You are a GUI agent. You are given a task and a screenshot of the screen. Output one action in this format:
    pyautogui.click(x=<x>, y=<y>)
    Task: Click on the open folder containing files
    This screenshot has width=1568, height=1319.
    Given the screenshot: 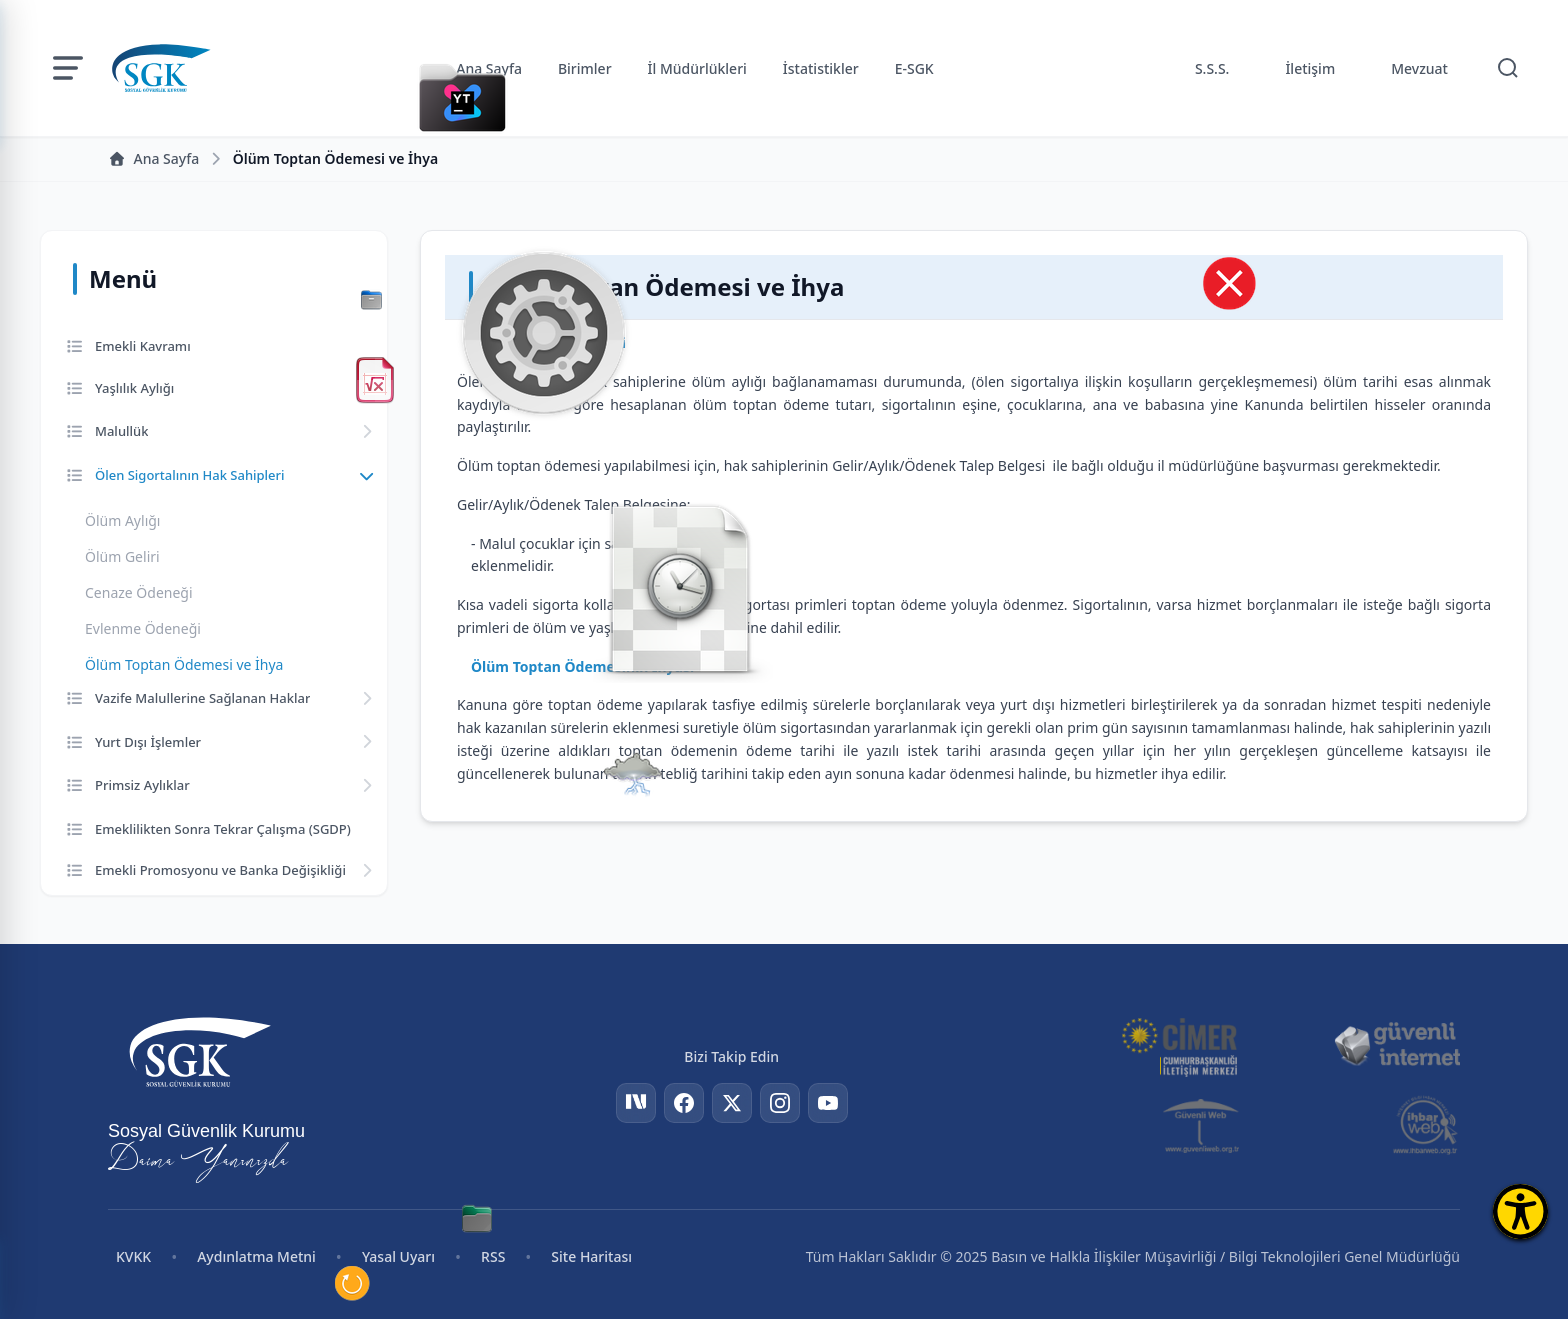 What is the action you would take?
    pyautogui.click(x=477, y=1218)
    